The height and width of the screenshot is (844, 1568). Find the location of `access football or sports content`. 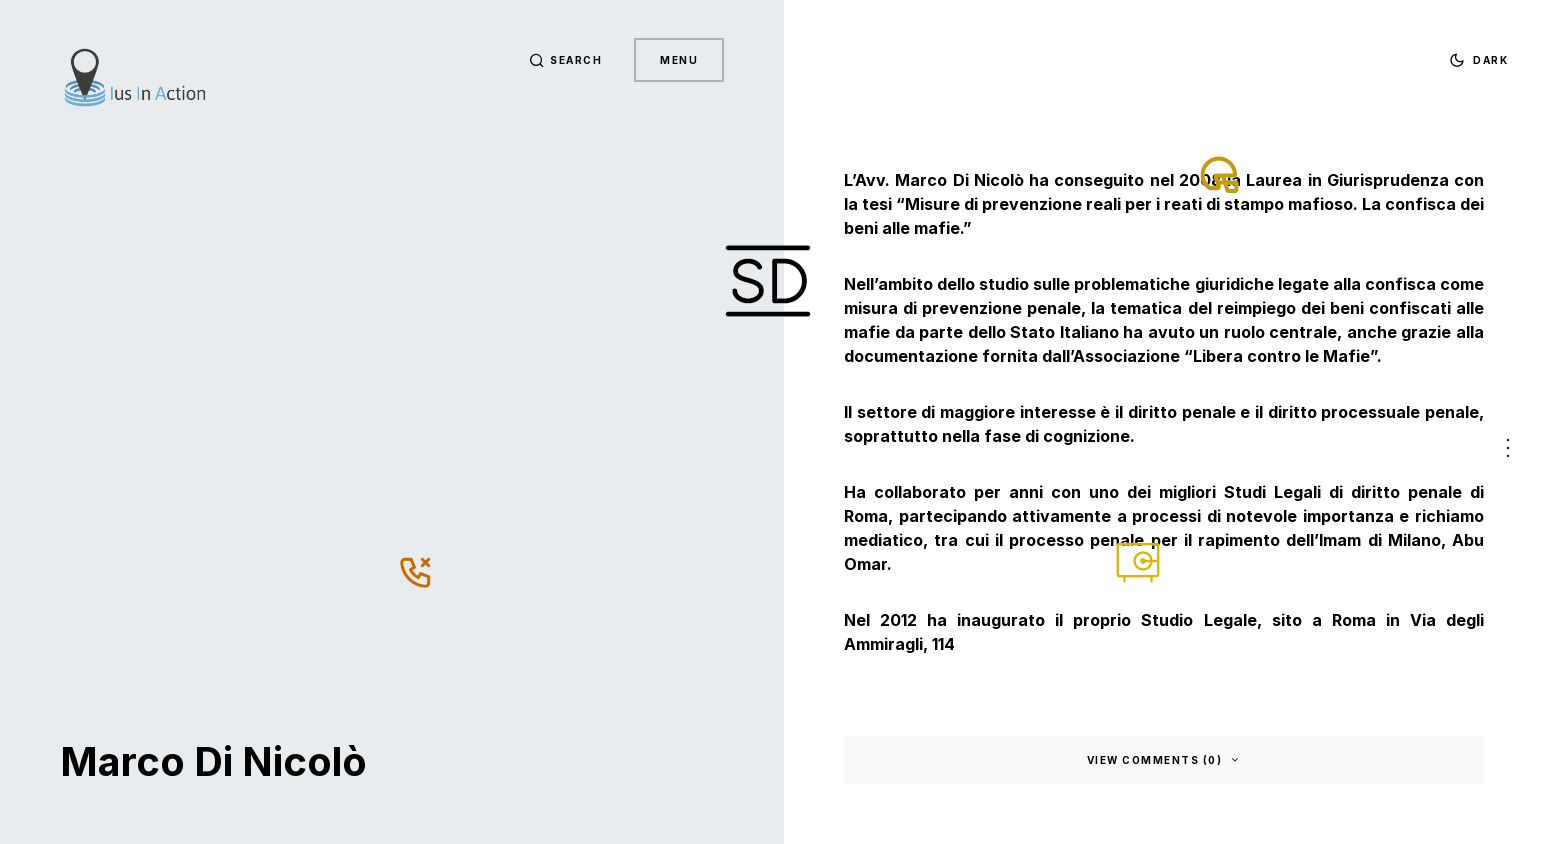

access football or sports content is located at coordinates (1219, 175).